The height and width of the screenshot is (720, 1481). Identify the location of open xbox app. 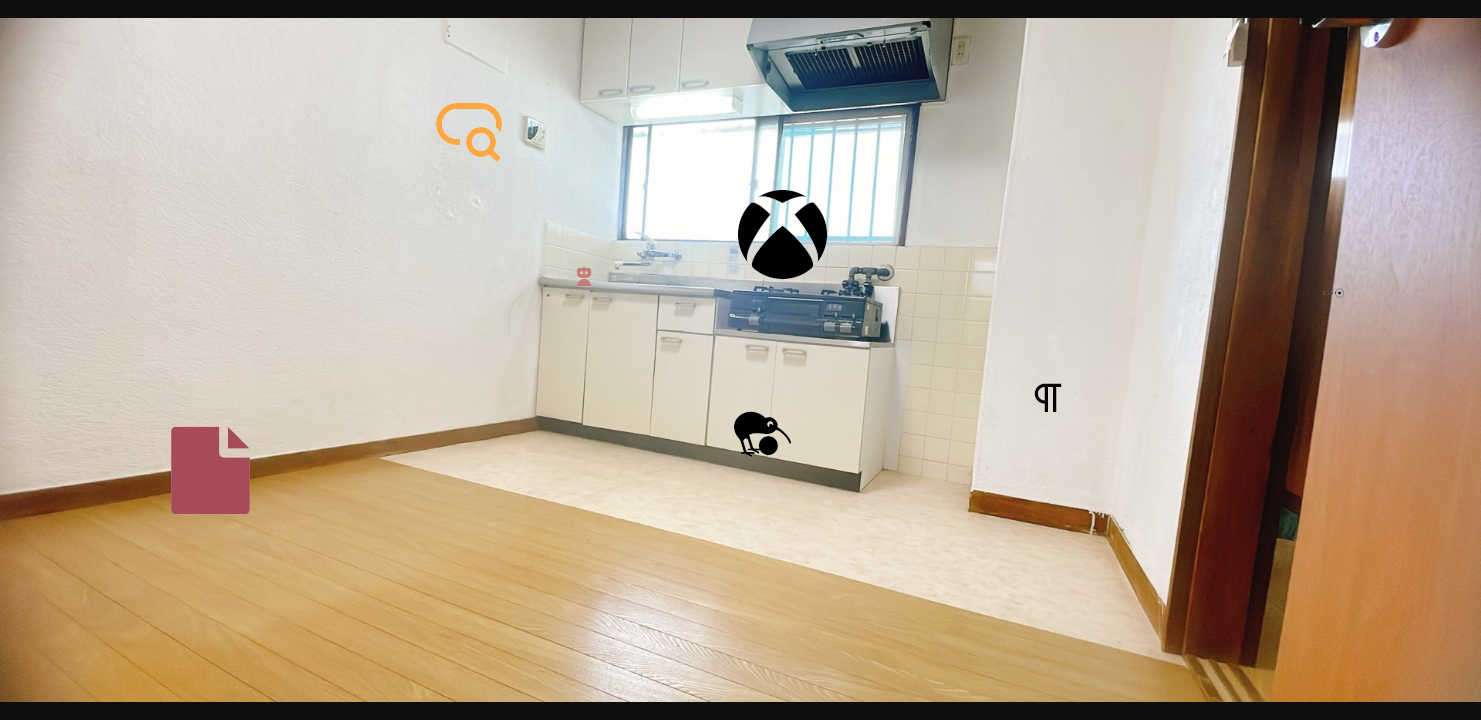
(782, 234).